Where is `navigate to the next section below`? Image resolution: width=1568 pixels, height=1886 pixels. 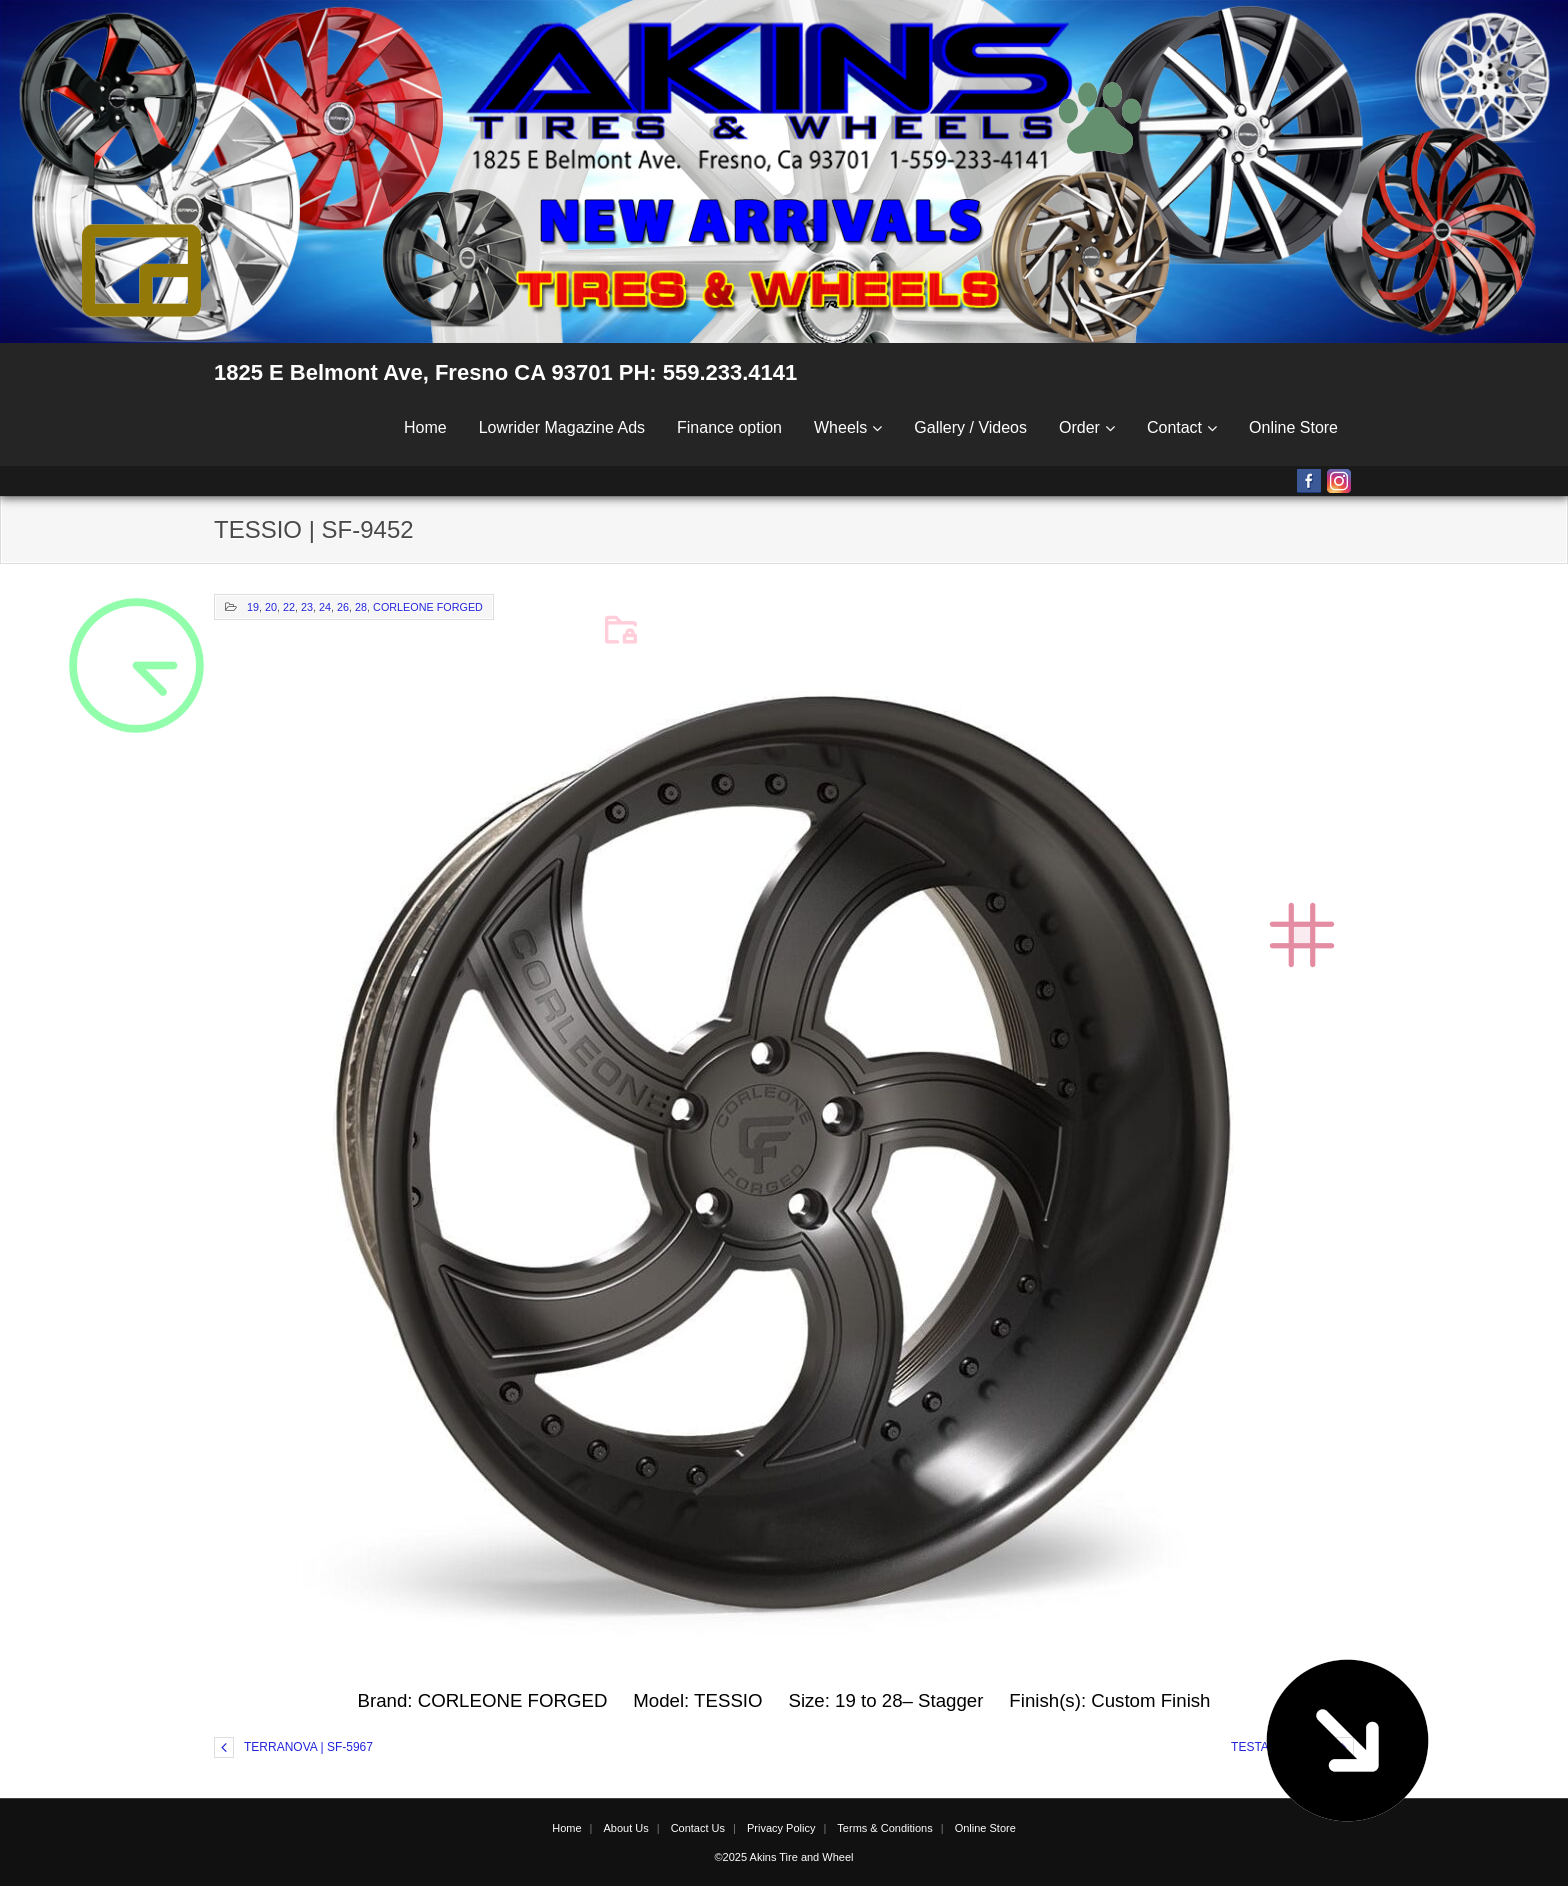
navigate to the next section below is located at coordinates (1347, 1740).